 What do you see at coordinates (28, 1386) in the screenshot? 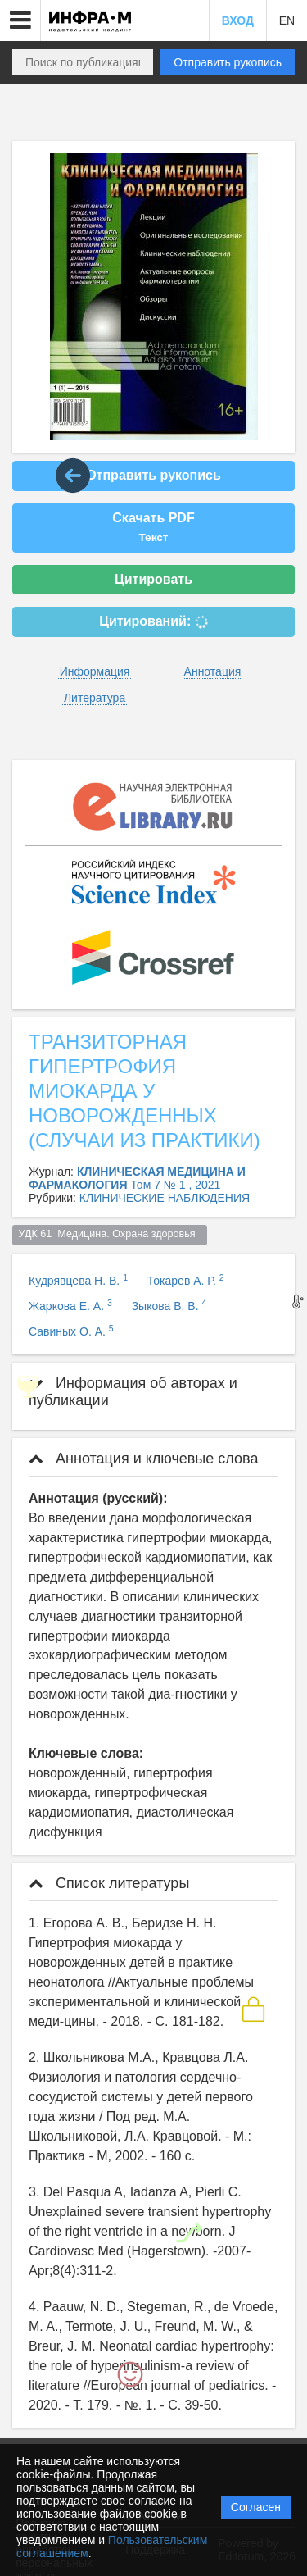
I see `browse wine or spirits menu` at bounding box center [28, 1386].